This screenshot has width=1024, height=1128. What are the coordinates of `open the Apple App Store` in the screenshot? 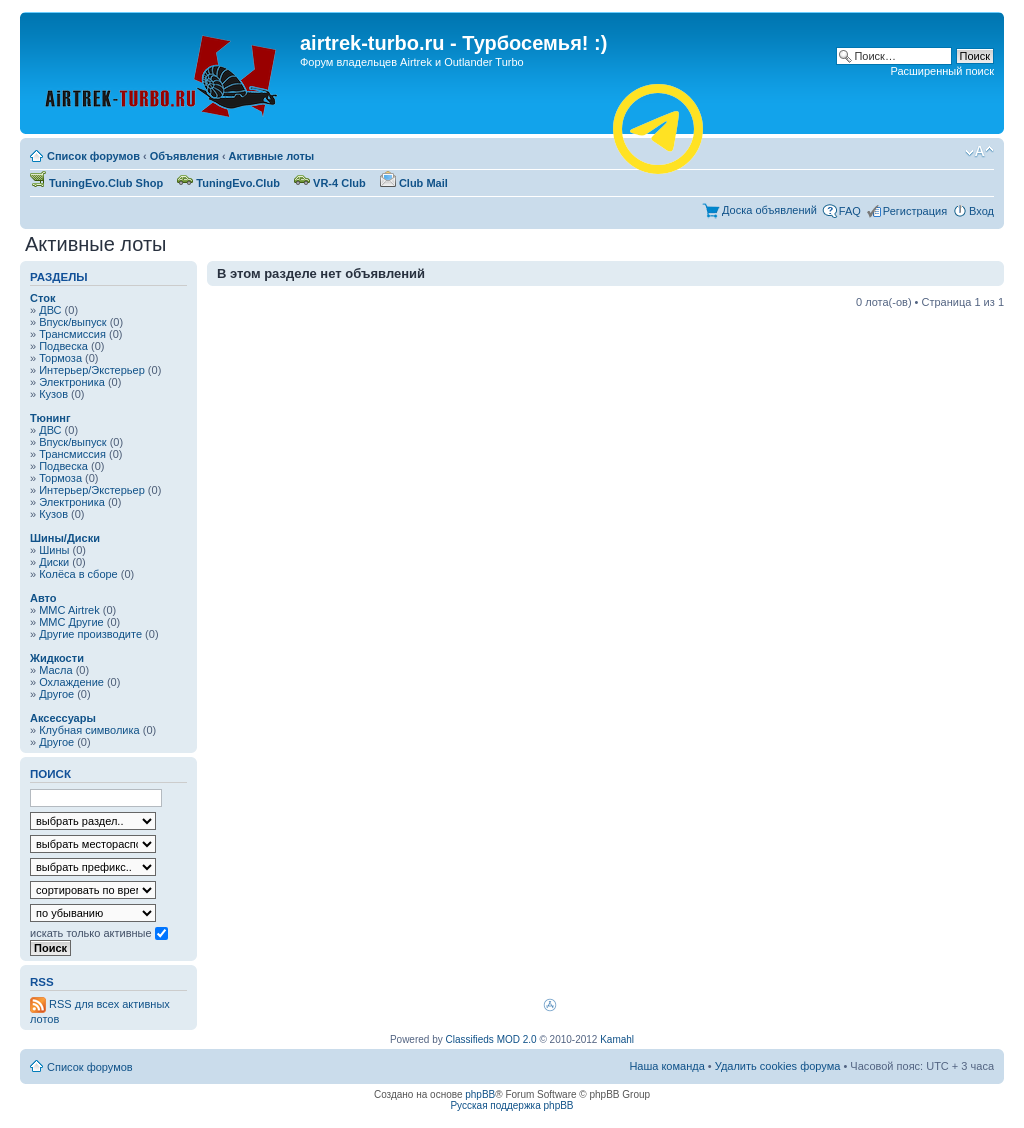 It's located at (550, 1005).